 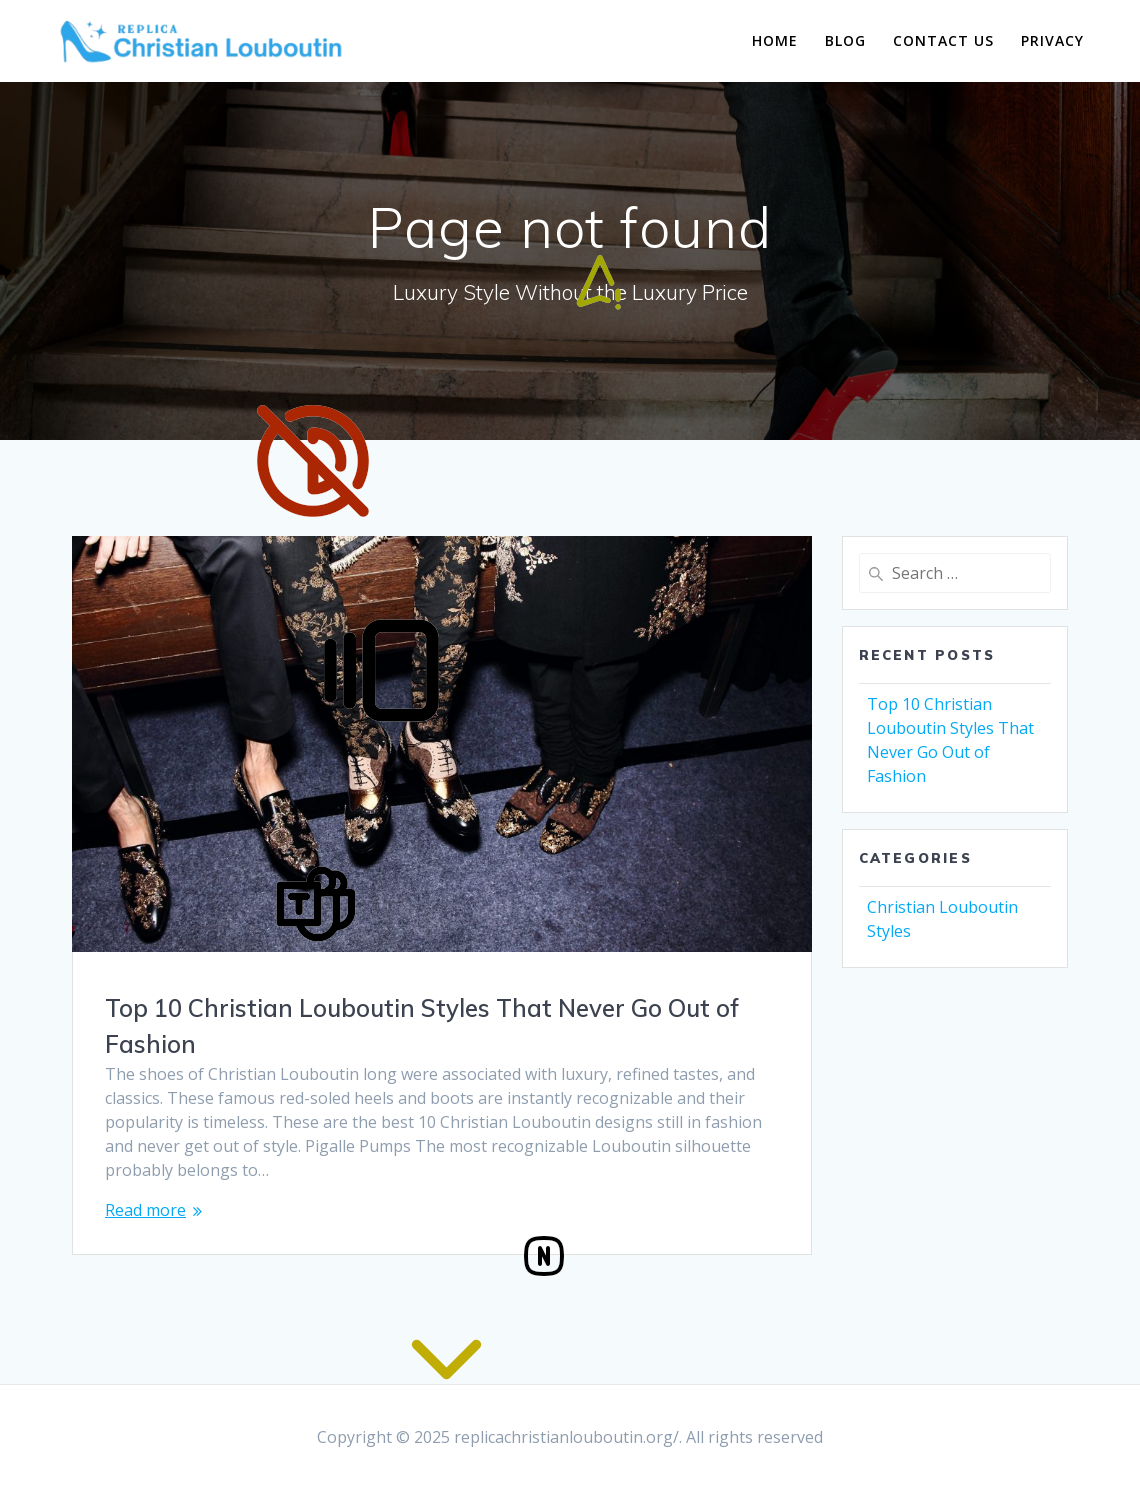 What do you see at coordinates (381, 670) in the screenshot?
I see `view version history` at bounding box center [381, 670].